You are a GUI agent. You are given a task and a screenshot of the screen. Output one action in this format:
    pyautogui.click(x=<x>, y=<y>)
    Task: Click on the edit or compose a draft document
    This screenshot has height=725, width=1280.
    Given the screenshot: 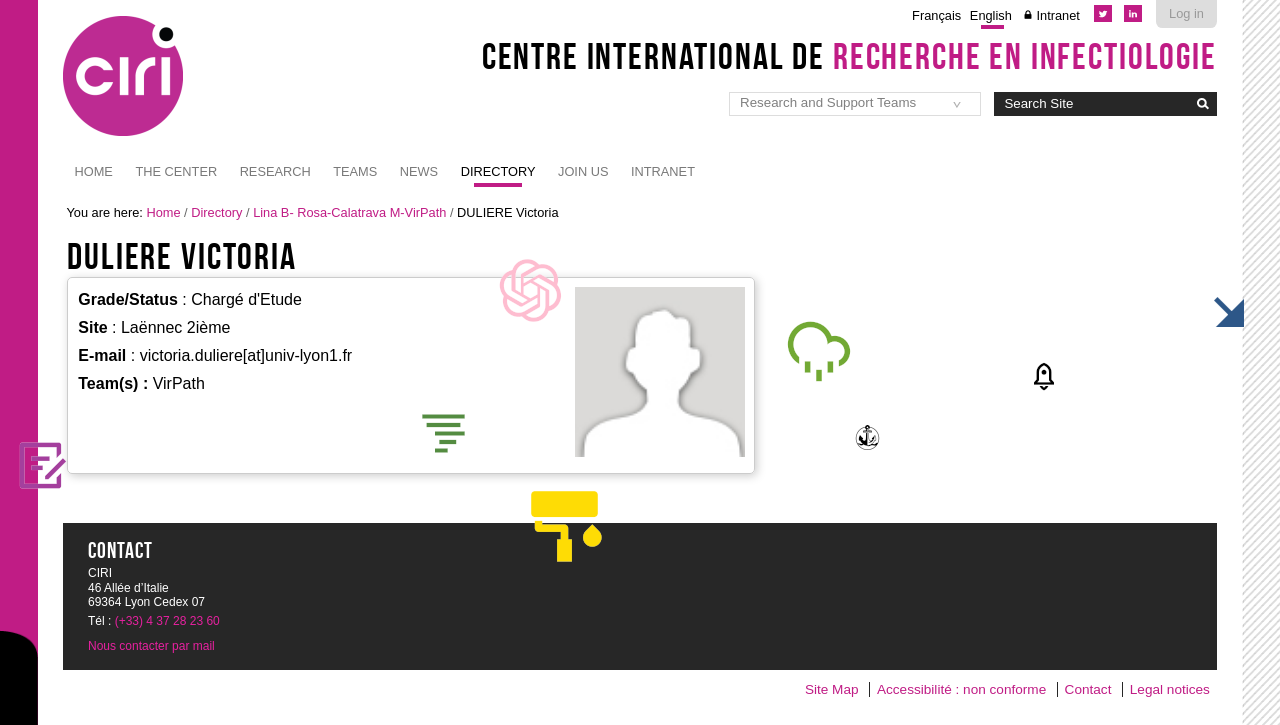 What is the action you would take?
    pyautogui.click(x=40, y=465)
    